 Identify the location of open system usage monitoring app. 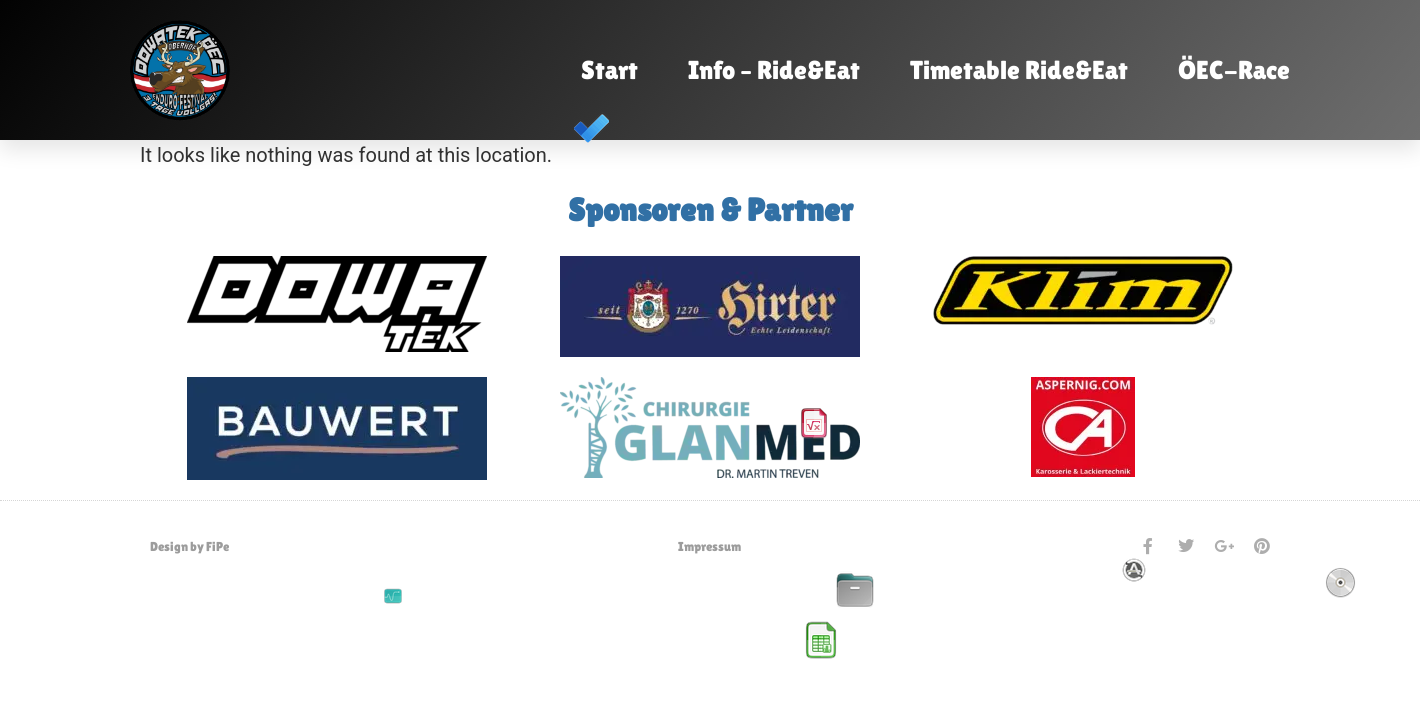
(393, 596).